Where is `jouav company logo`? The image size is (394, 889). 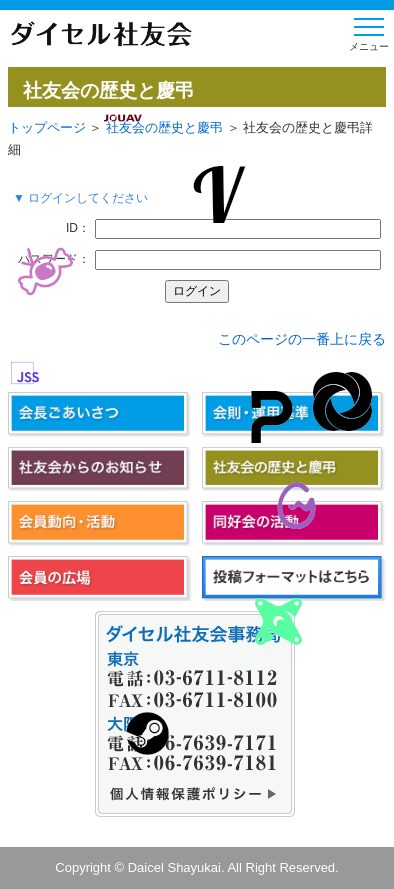
jouav company logo is located at coordinates (123, 118).